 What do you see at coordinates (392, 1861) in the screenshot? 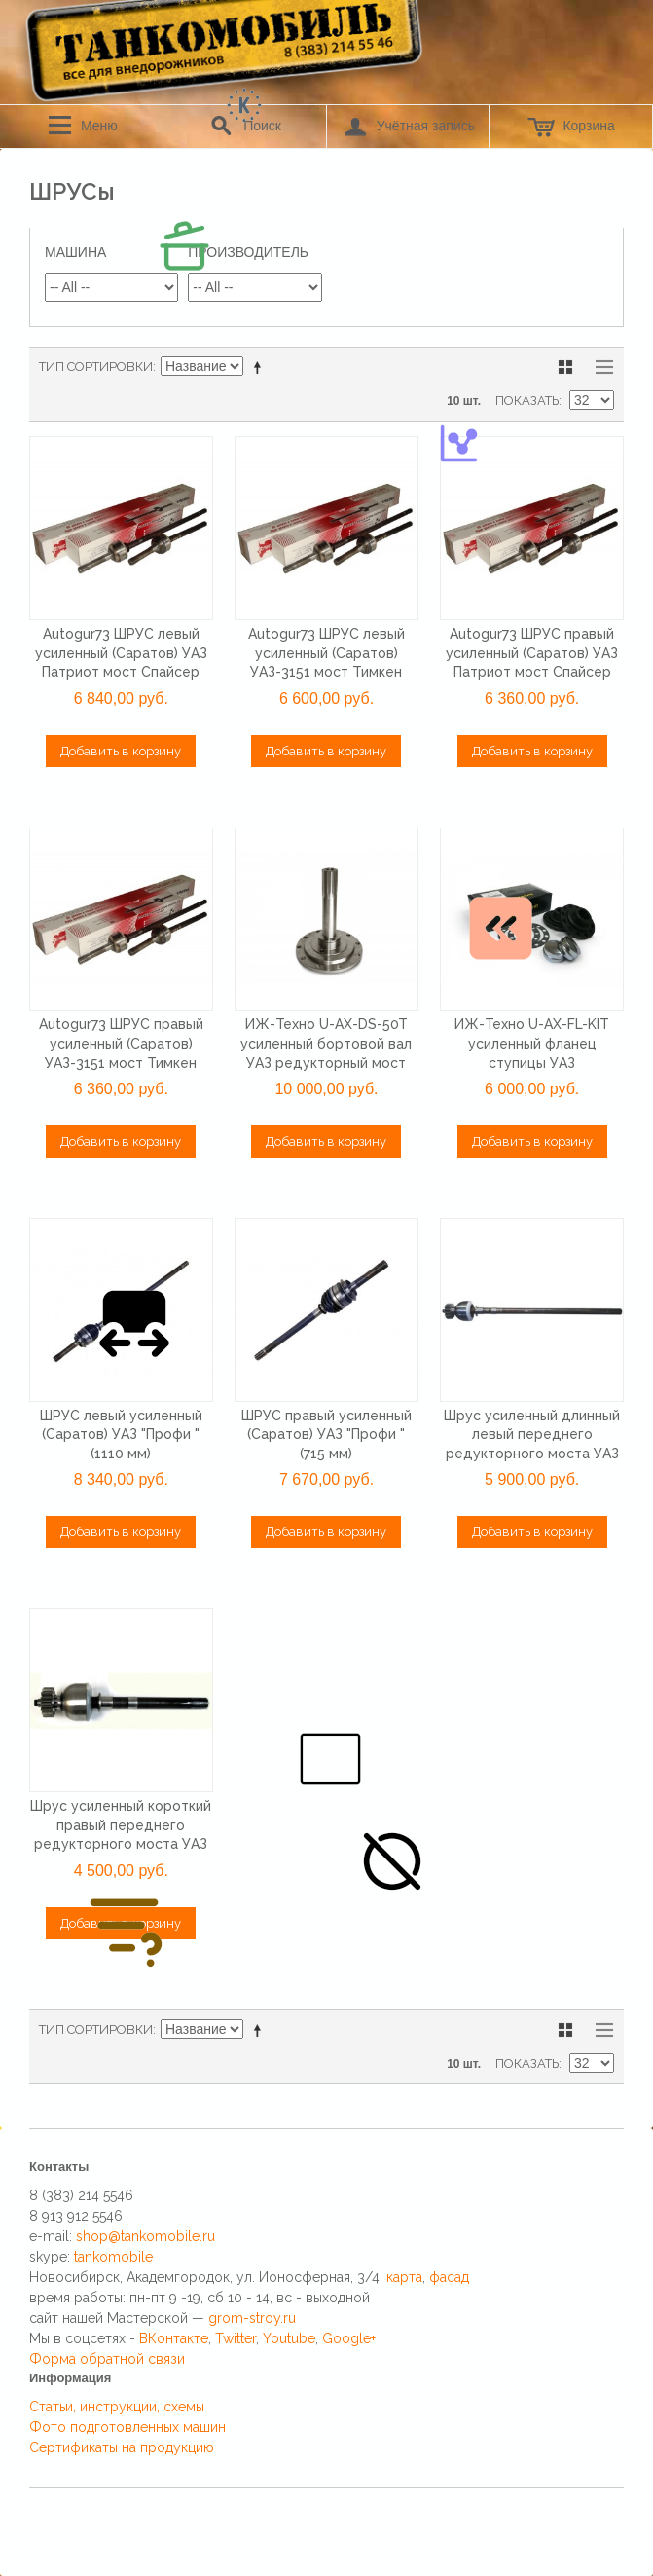
I see `do not dry clean this item` at bounding box center [392, 1861].